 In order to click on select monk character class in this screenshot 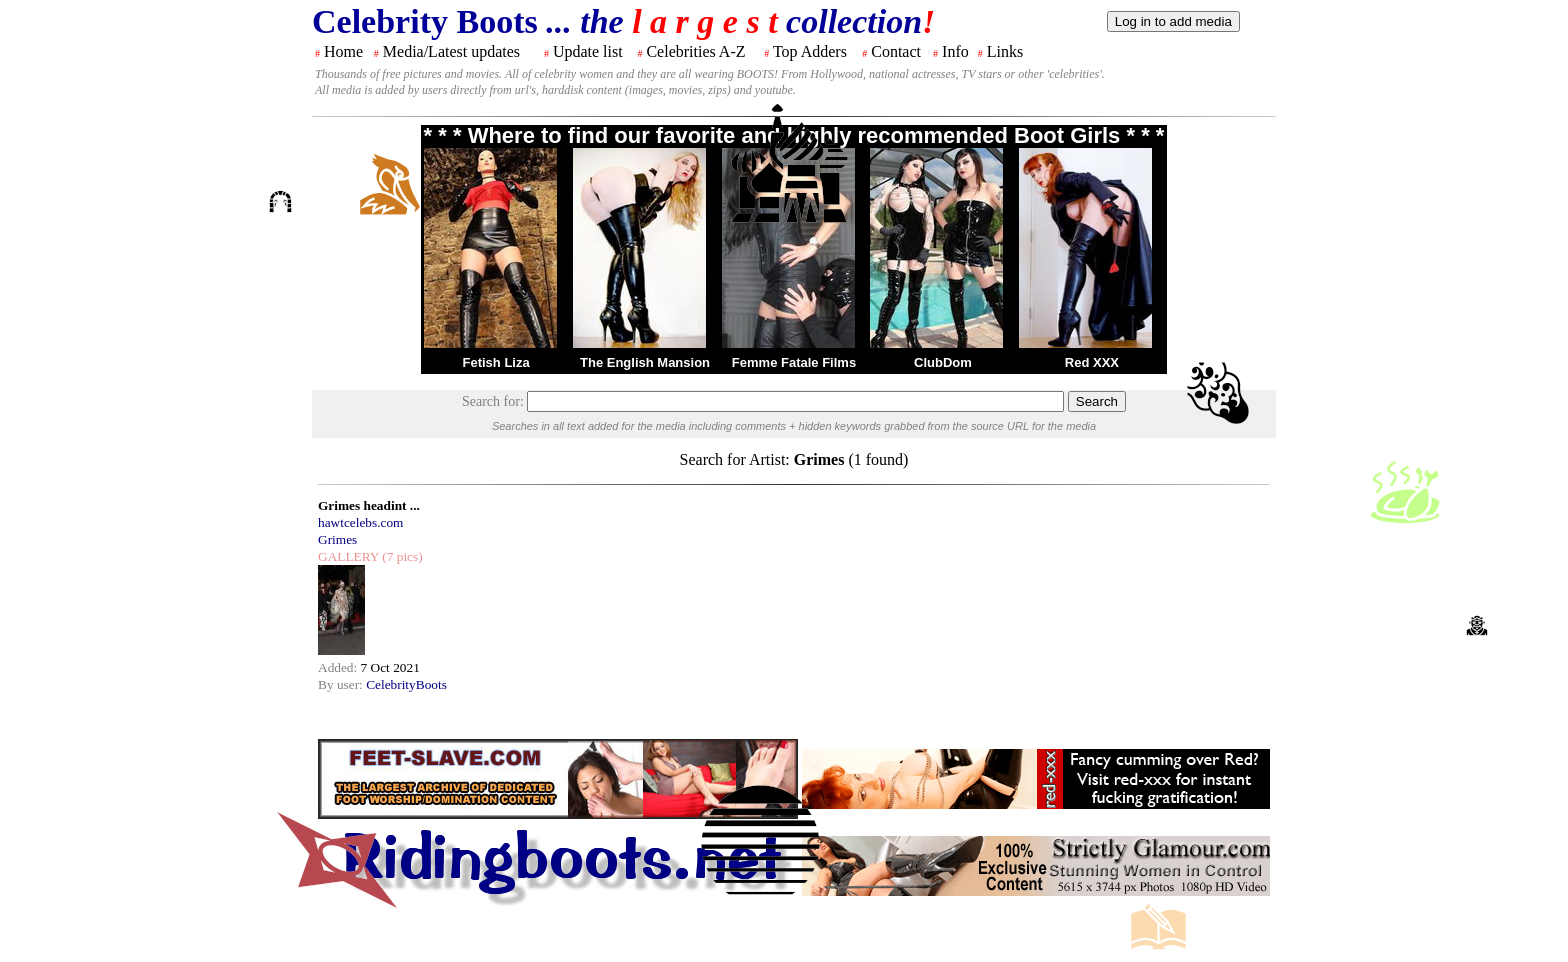, I will do `click(1477, 625)`.